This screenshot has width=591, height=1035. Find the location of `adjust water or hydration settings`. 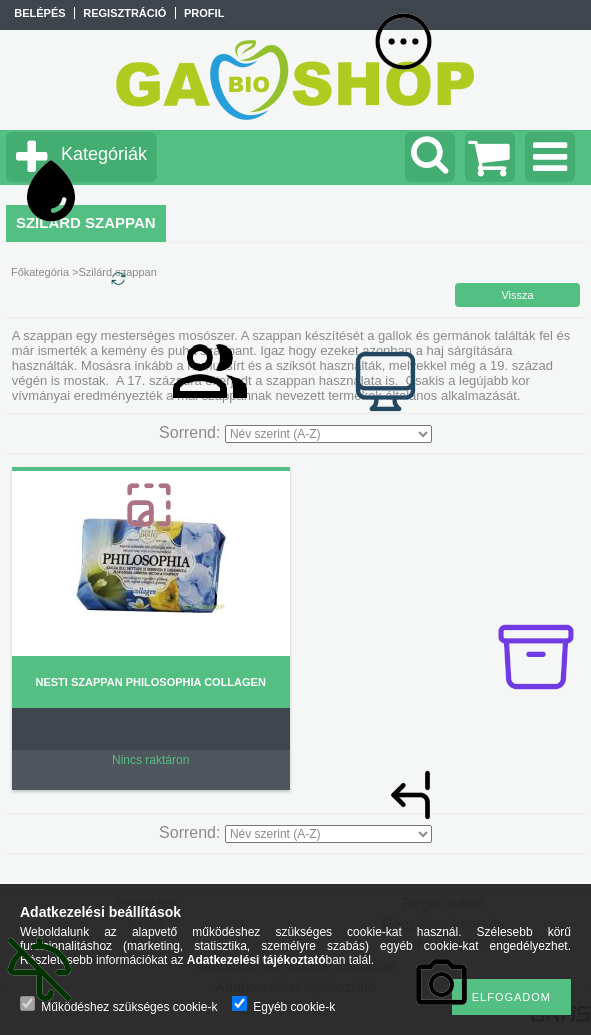

adjust water or hydration settings is located at coordinates (51, 193).